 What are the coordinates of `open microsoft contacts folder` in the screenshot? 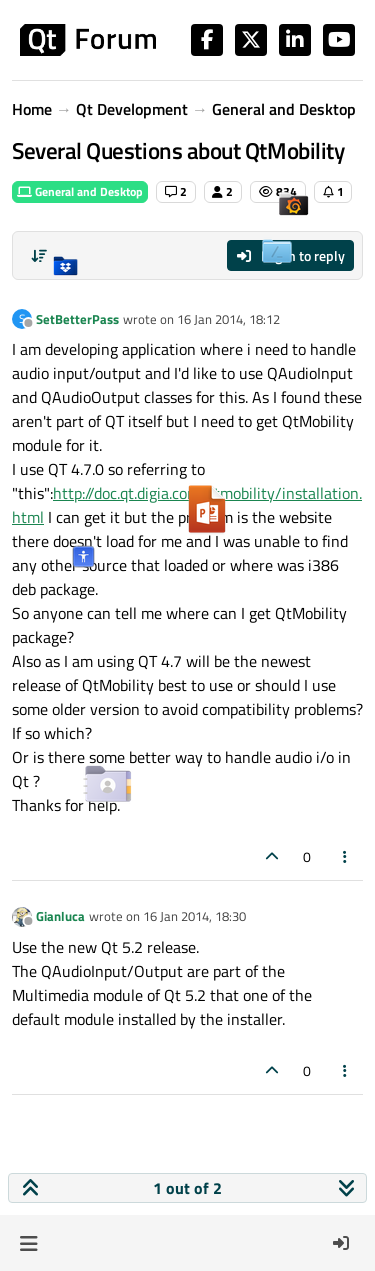 It's located at (108, 785).